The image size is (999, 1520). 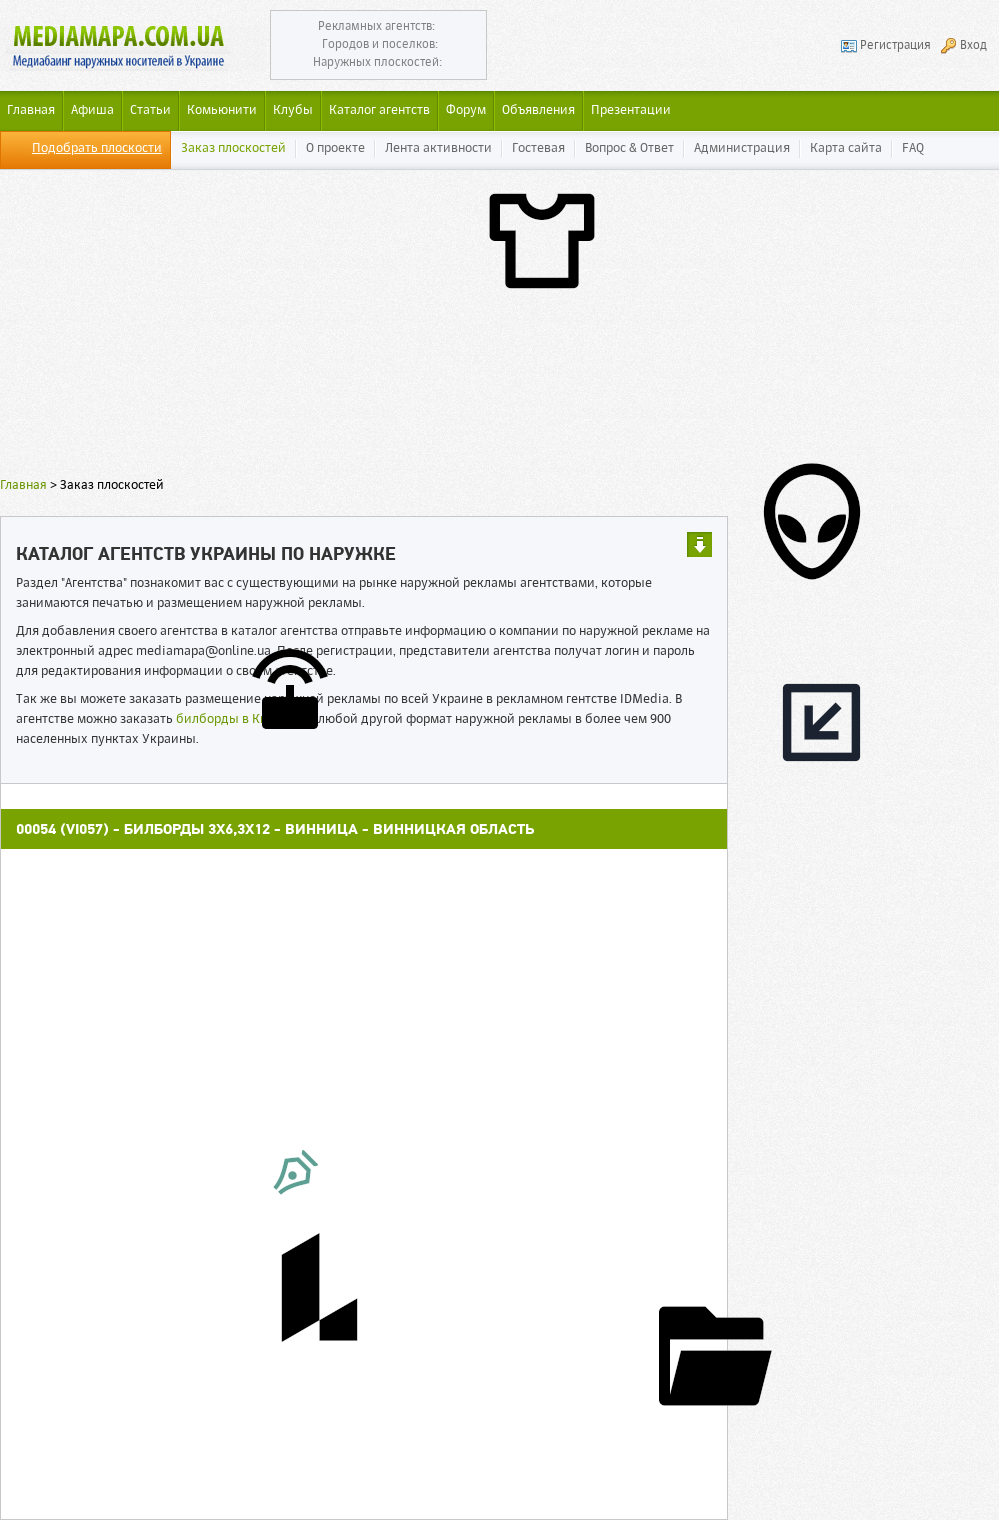 I want to click on open folder to view contents, so click(x=714, y=1356).